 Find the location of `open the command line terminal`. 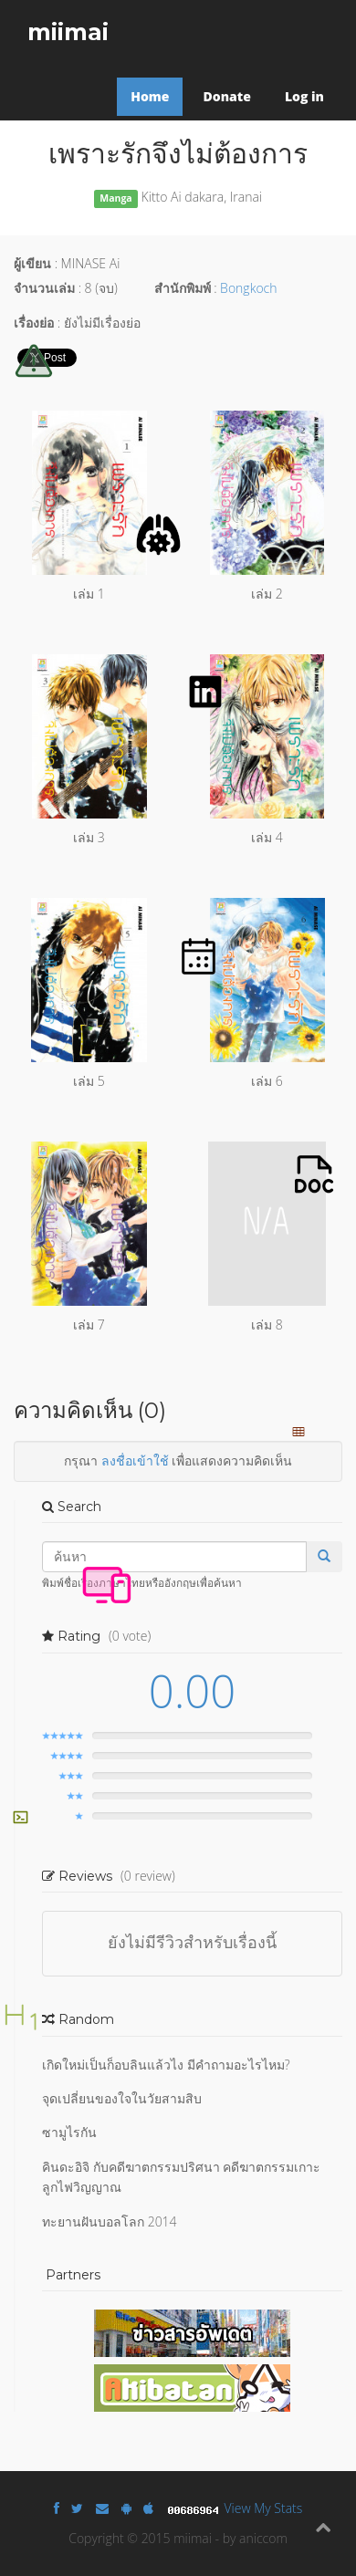

open the command line terminal is located at coordinates (20, 1817).